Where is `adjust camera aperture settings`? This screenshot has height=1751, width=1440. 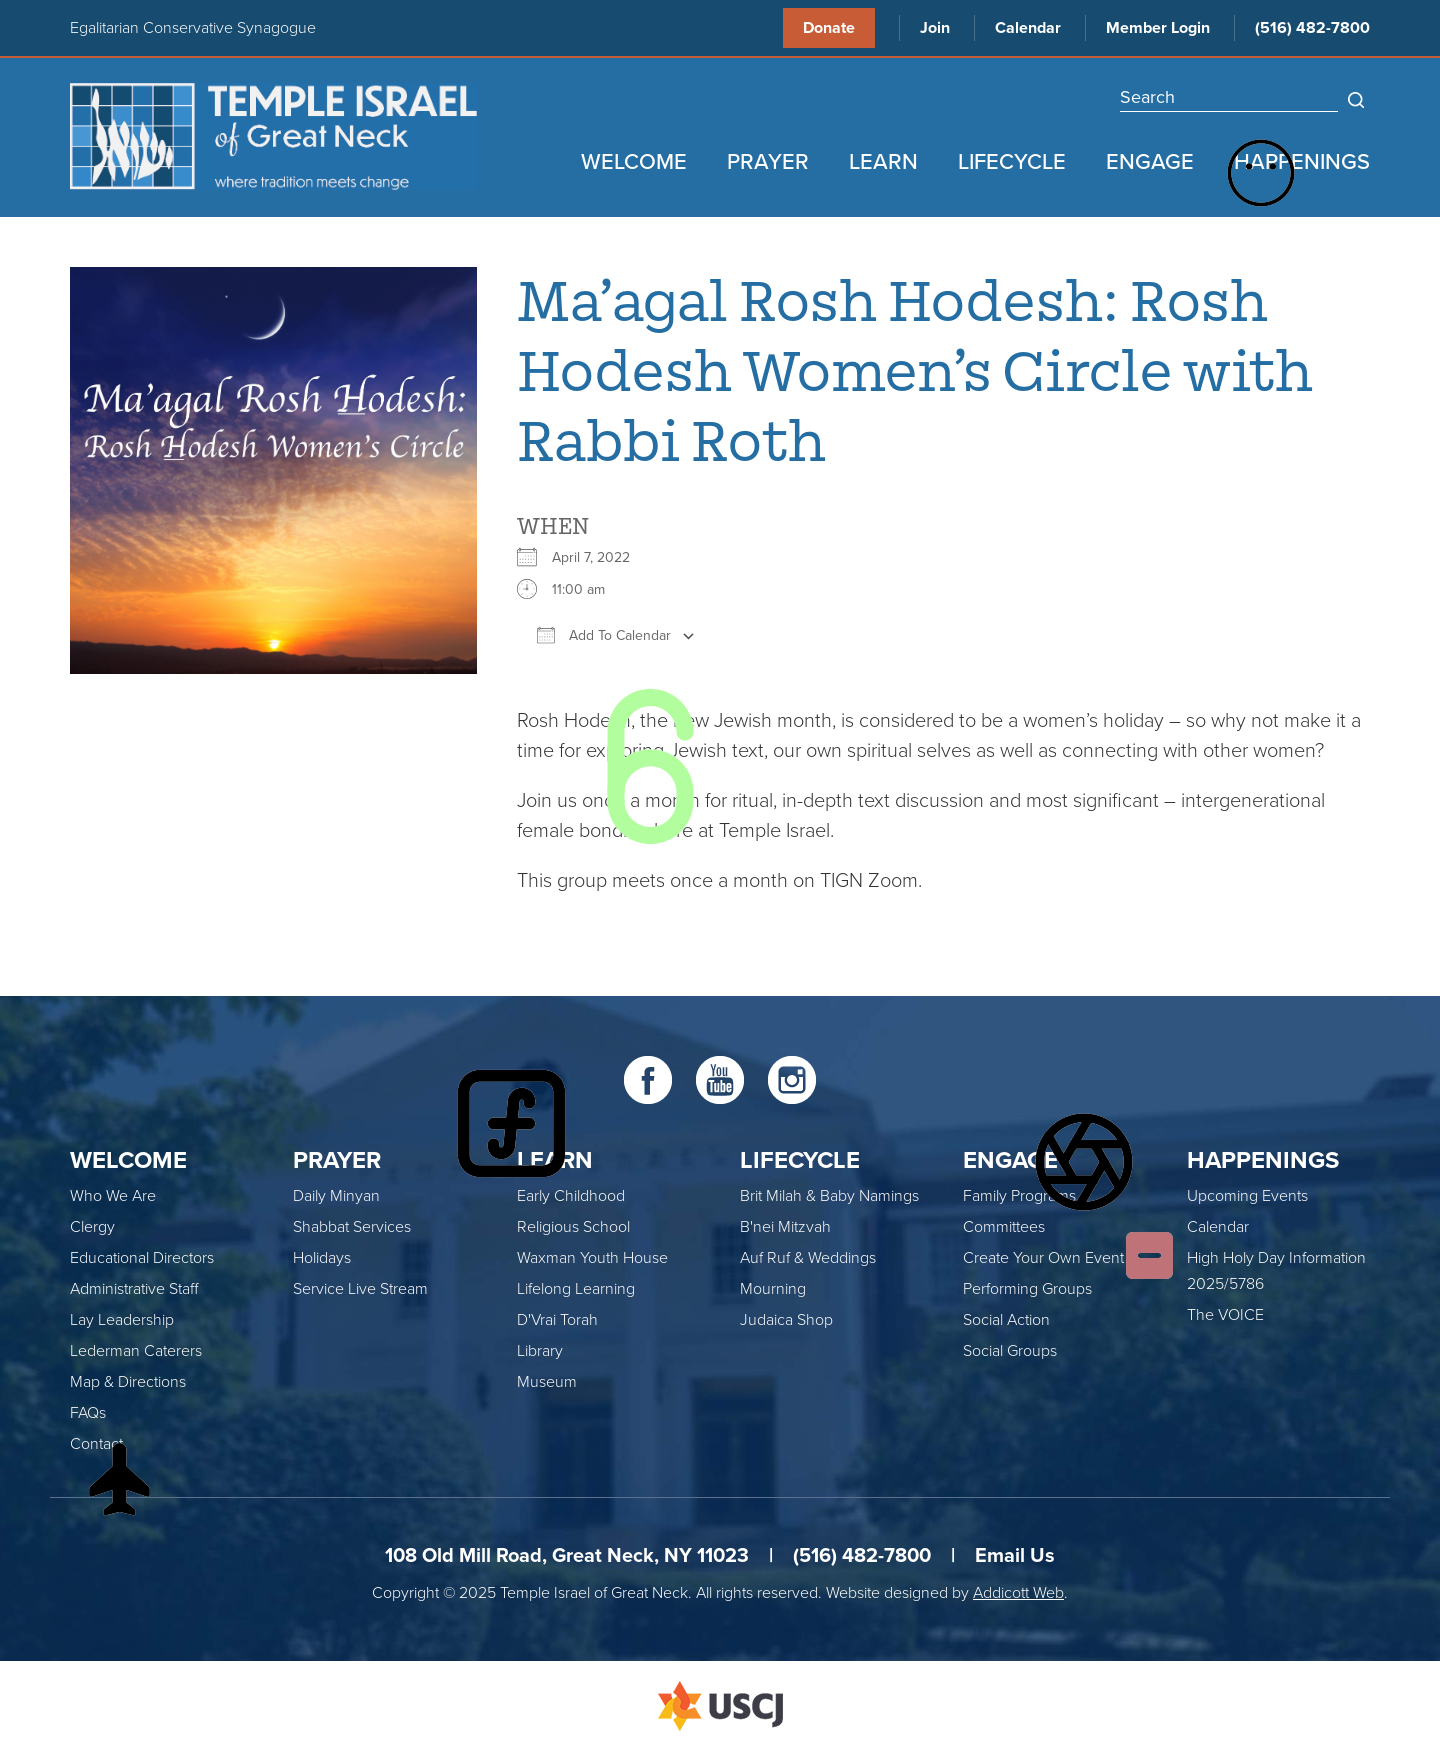 adjust camera aperture settings is located at coordinates (1084, 1162).